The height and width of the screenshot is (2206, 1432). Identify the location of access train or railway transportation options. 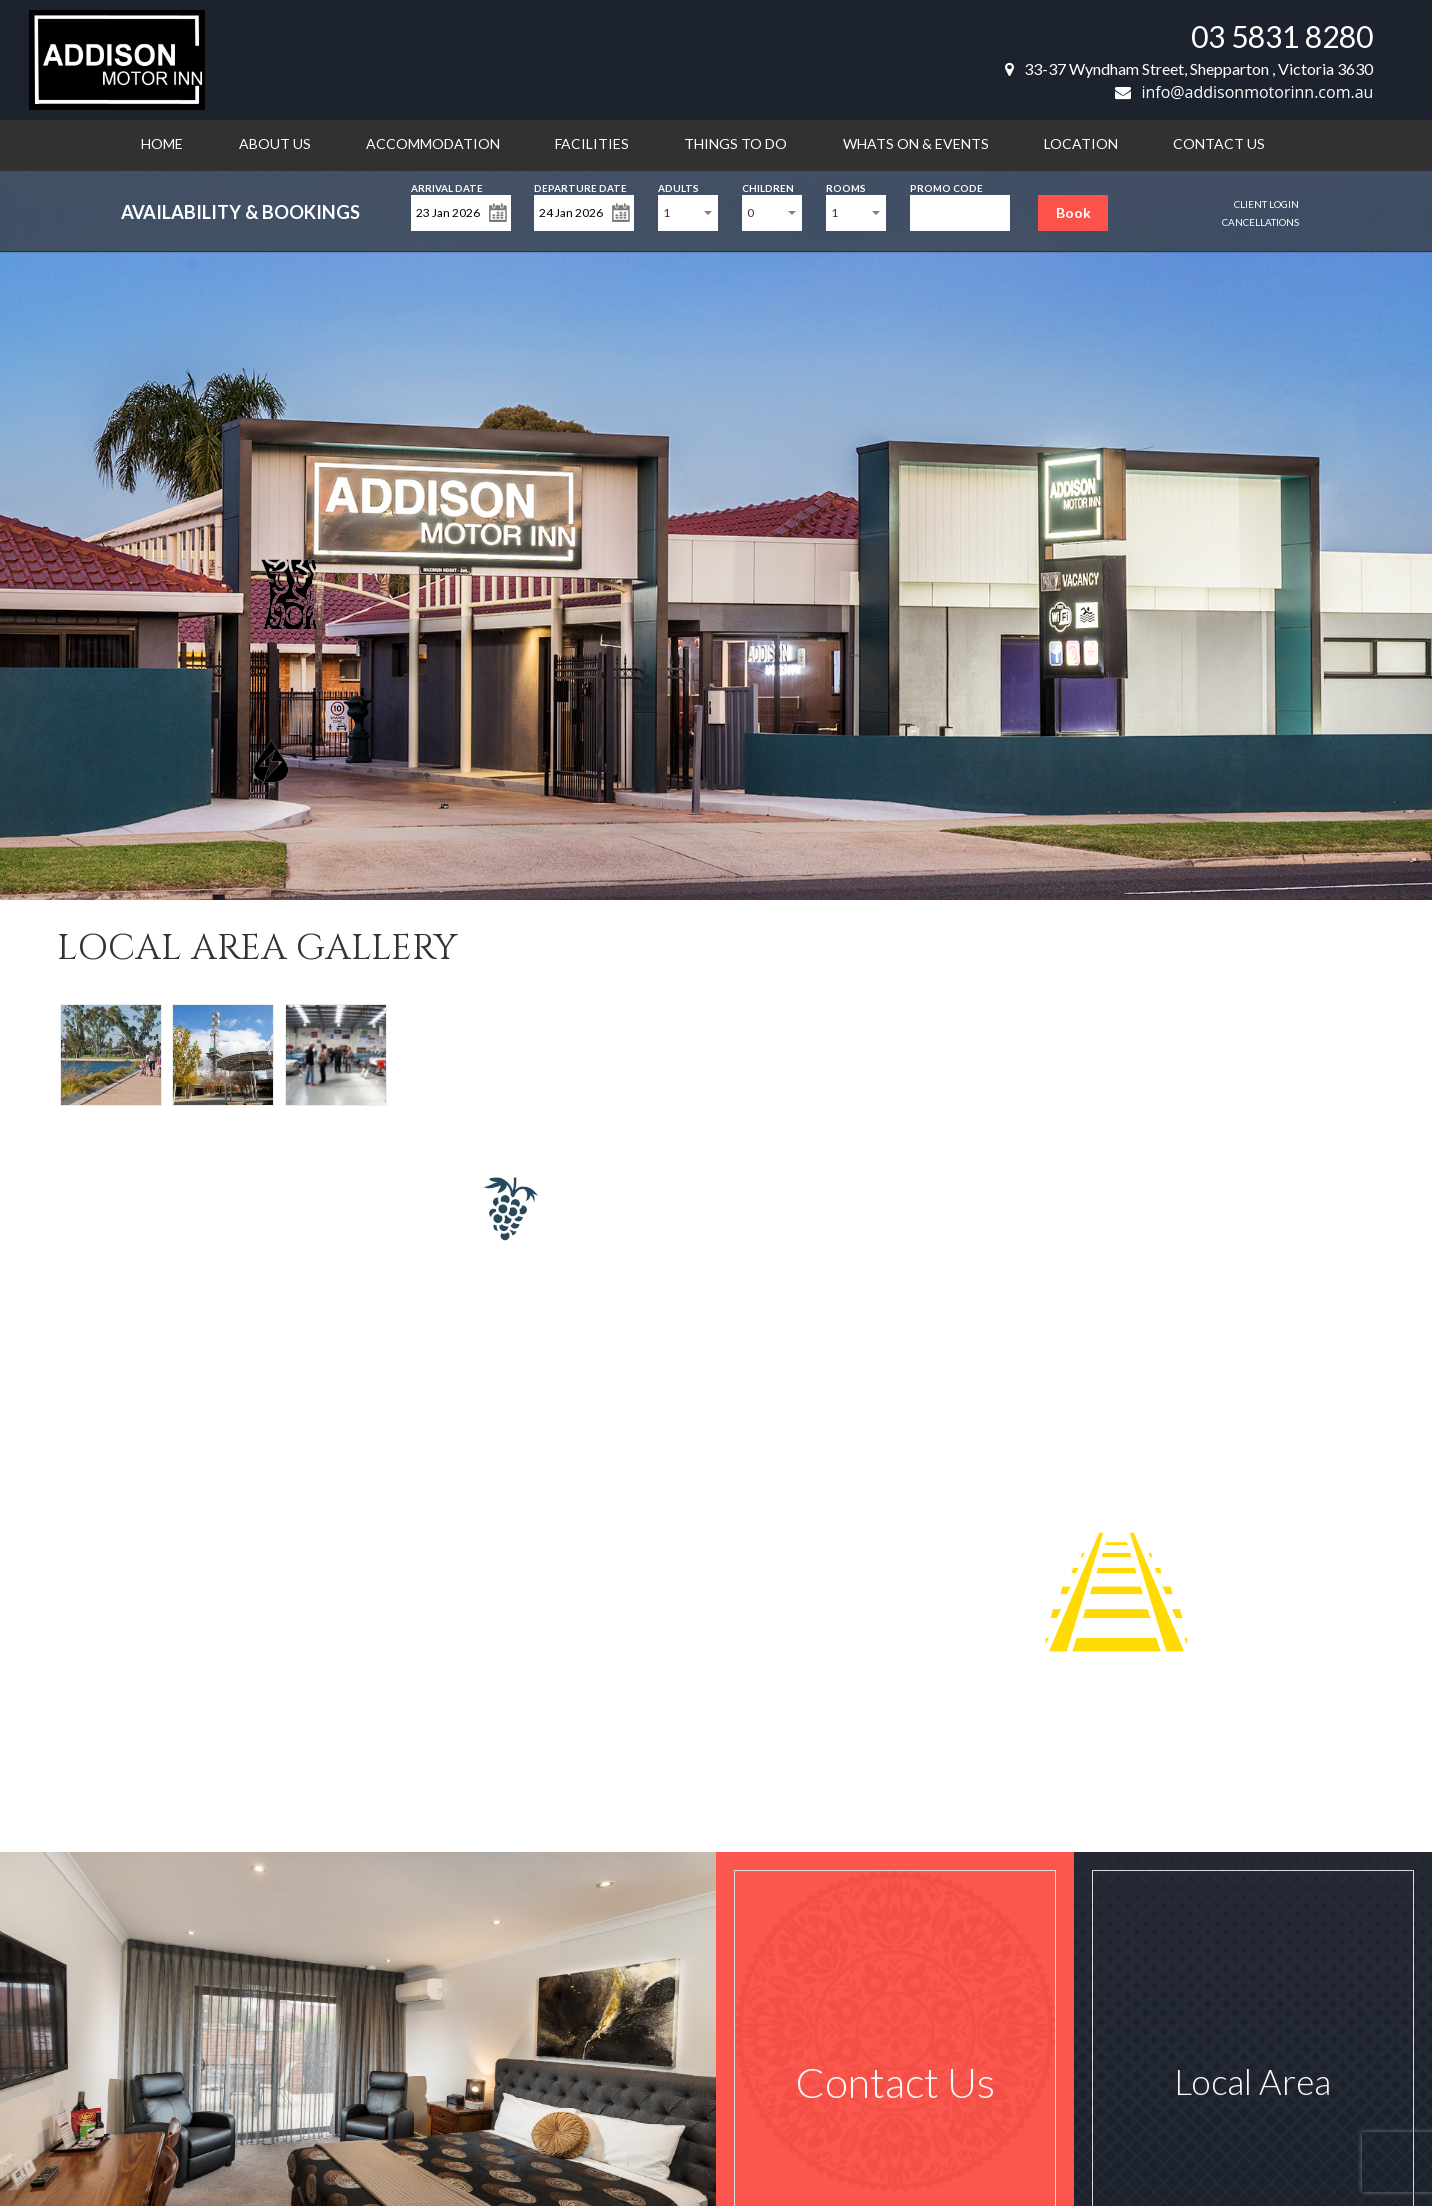
(1116, 1582).